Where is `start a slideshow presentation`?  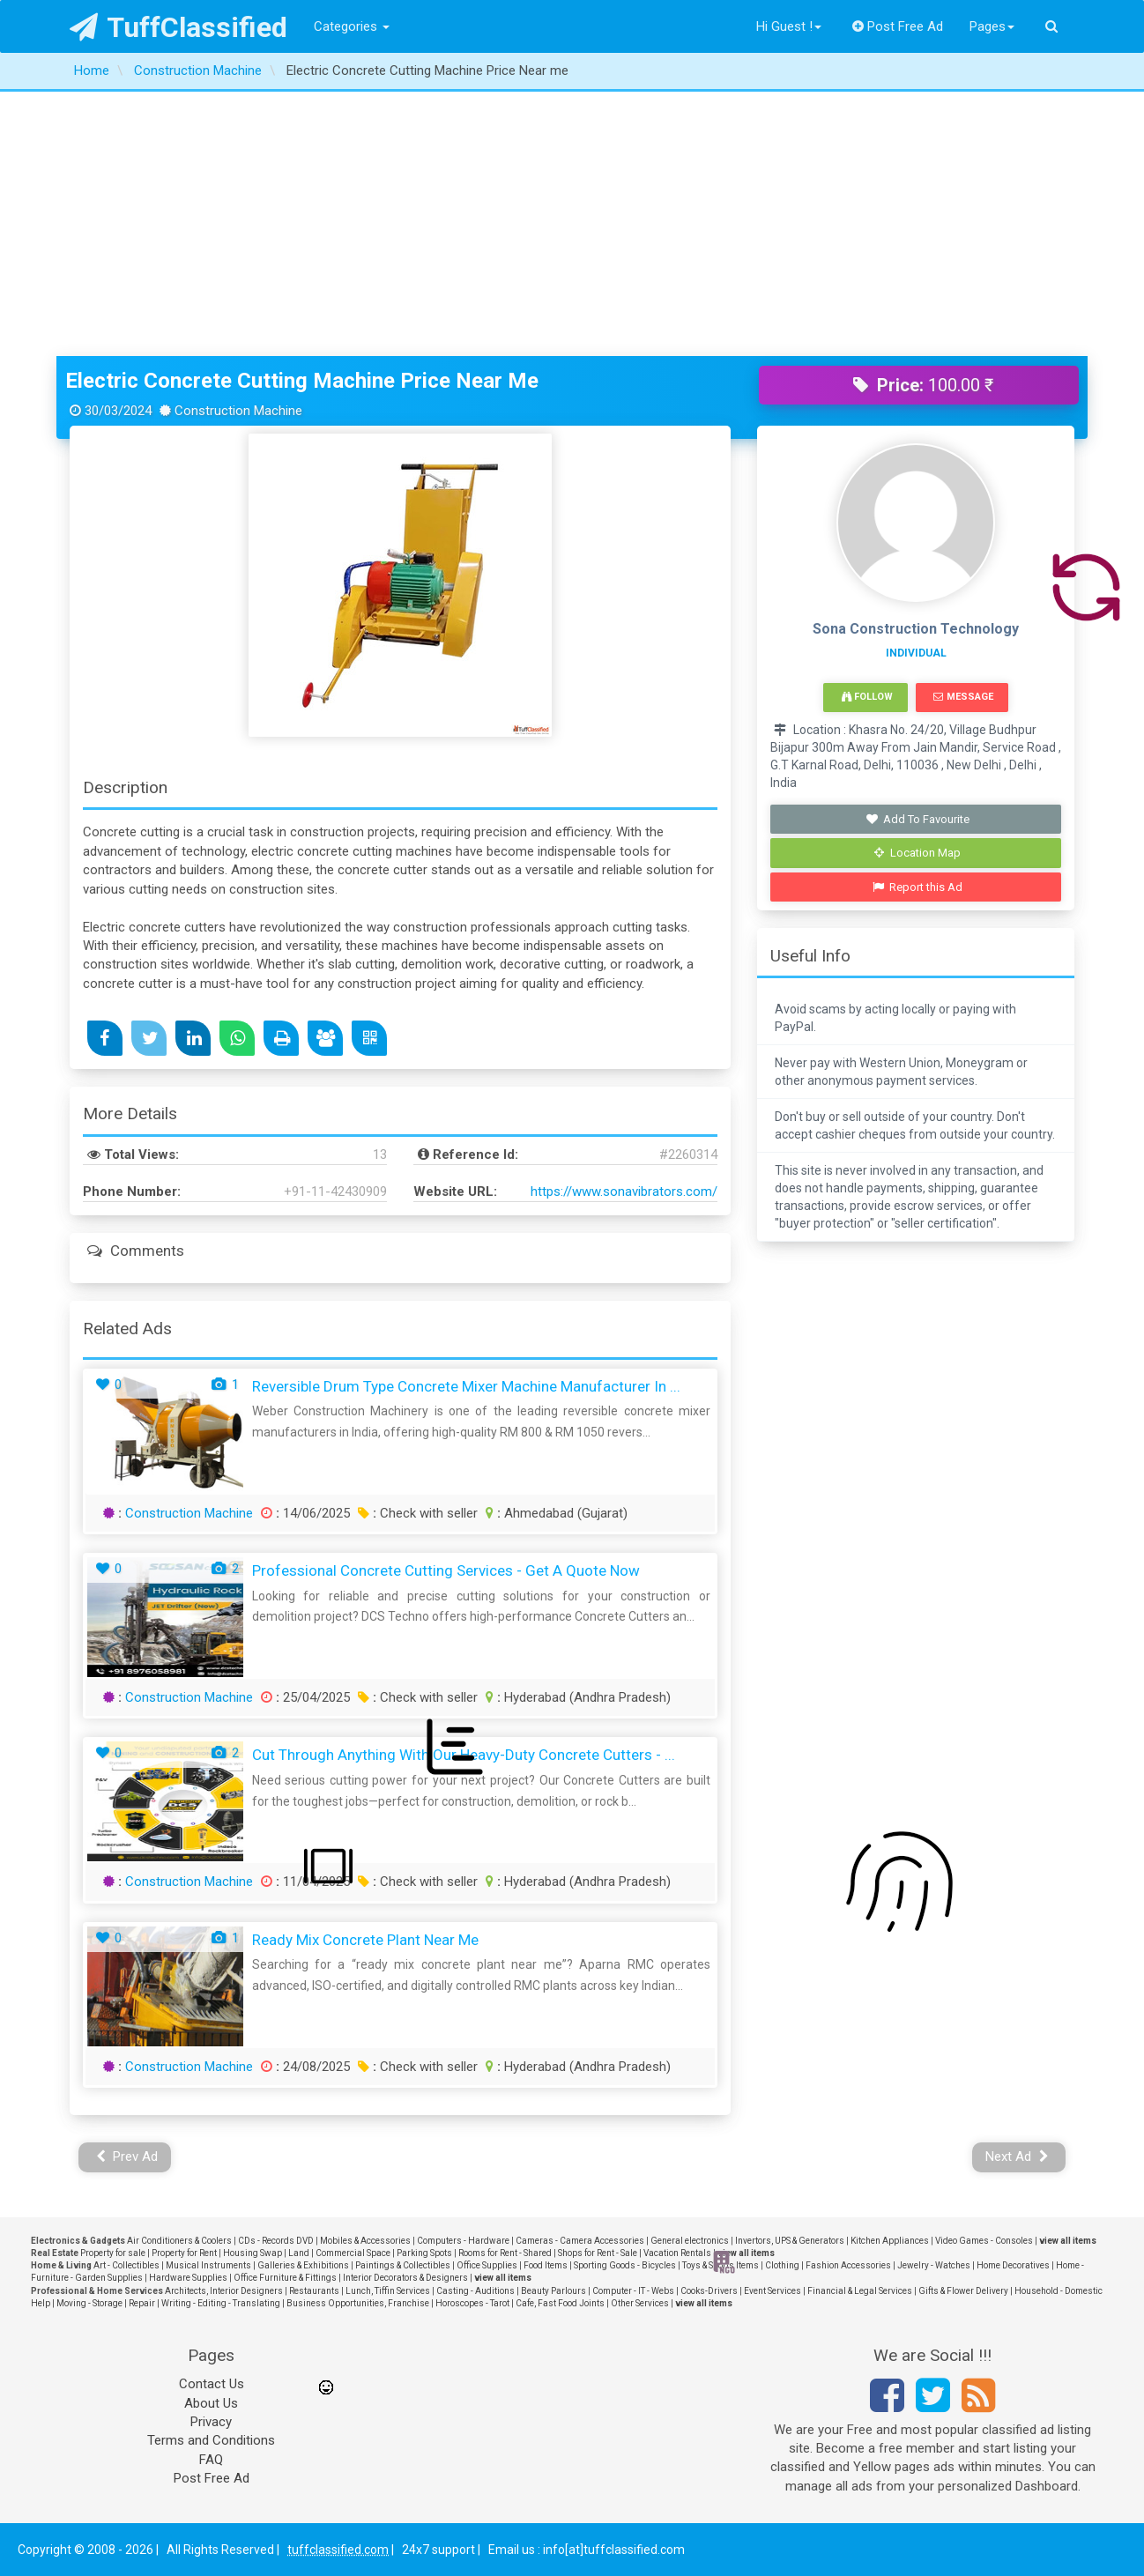
start a slideshow presentation is located at coordinates (328, 1866).